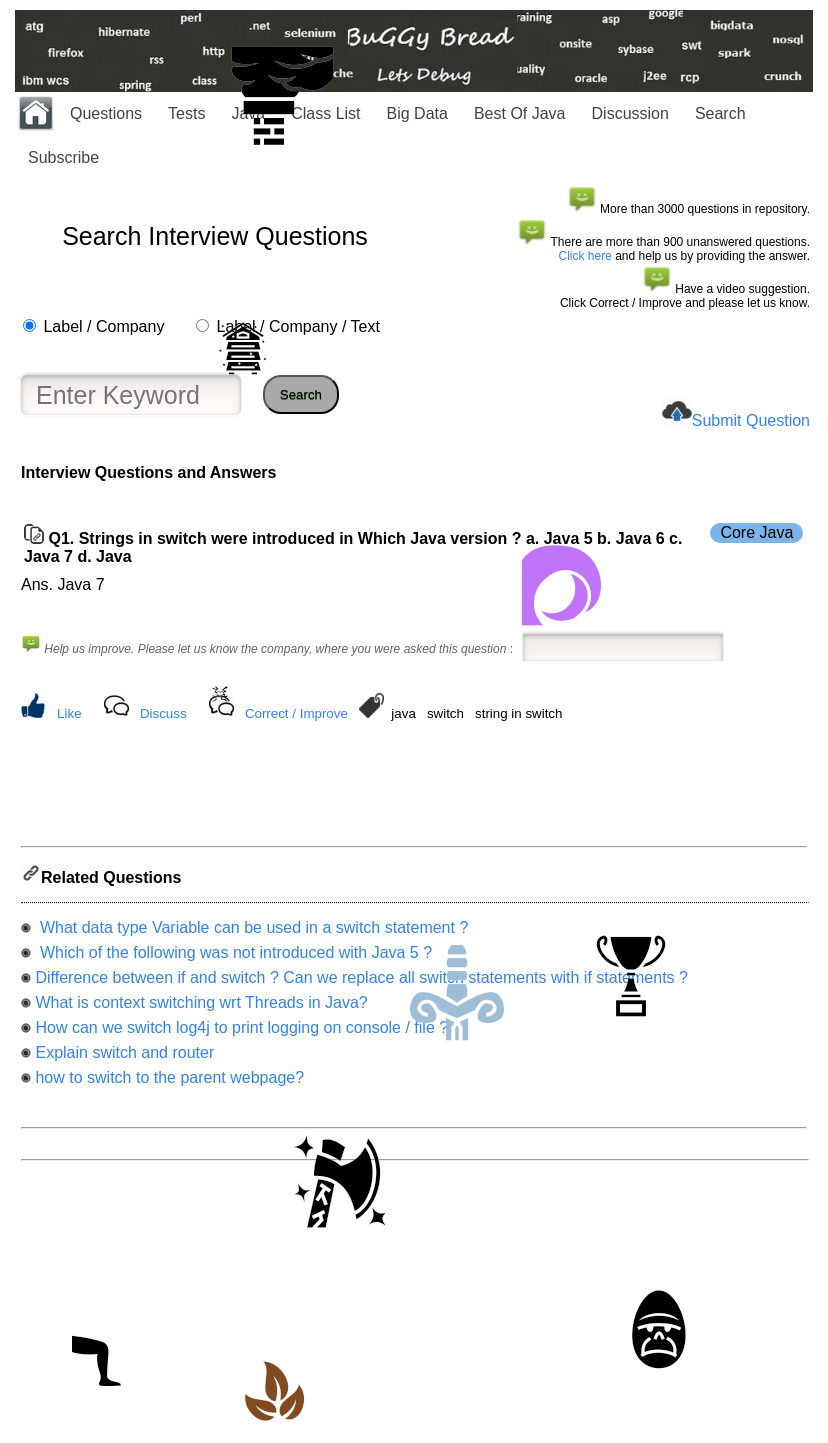  I want to click on select tentacle or sea creature ability, so click(561, 584).